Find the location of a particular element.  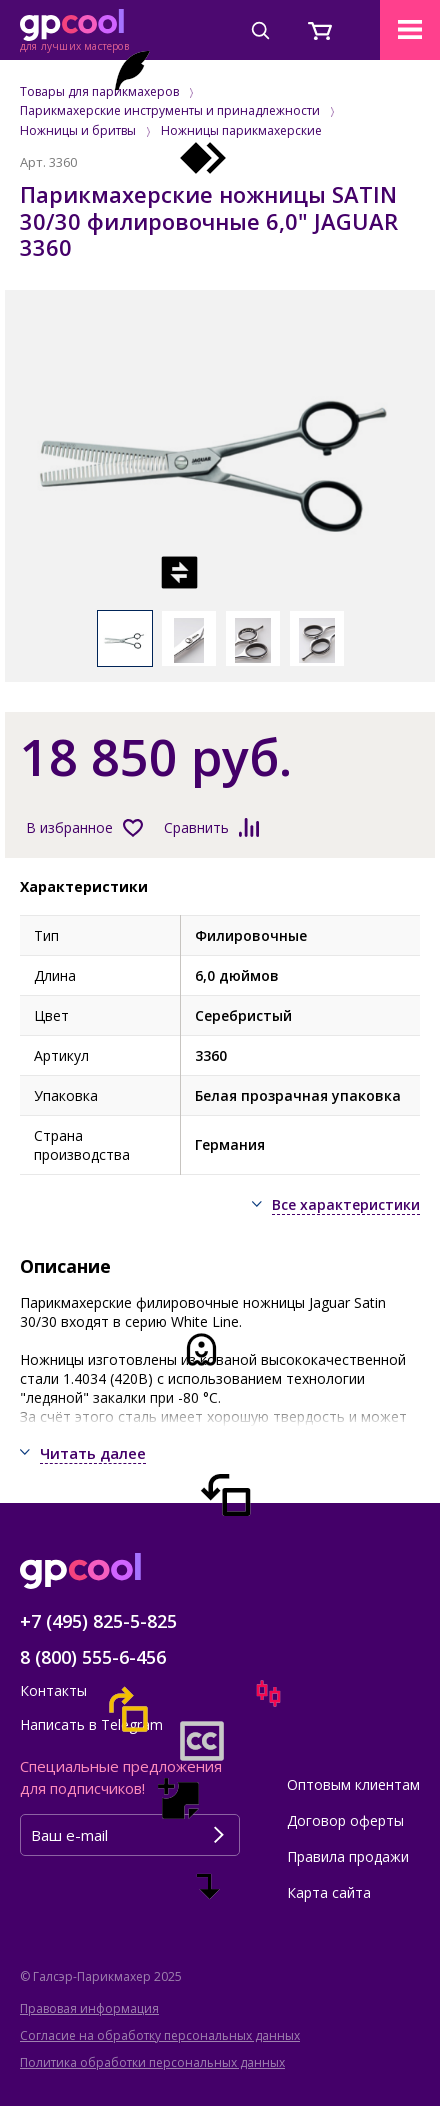

open AnyDesk remote desktop application is located at coordinates (203, 158).